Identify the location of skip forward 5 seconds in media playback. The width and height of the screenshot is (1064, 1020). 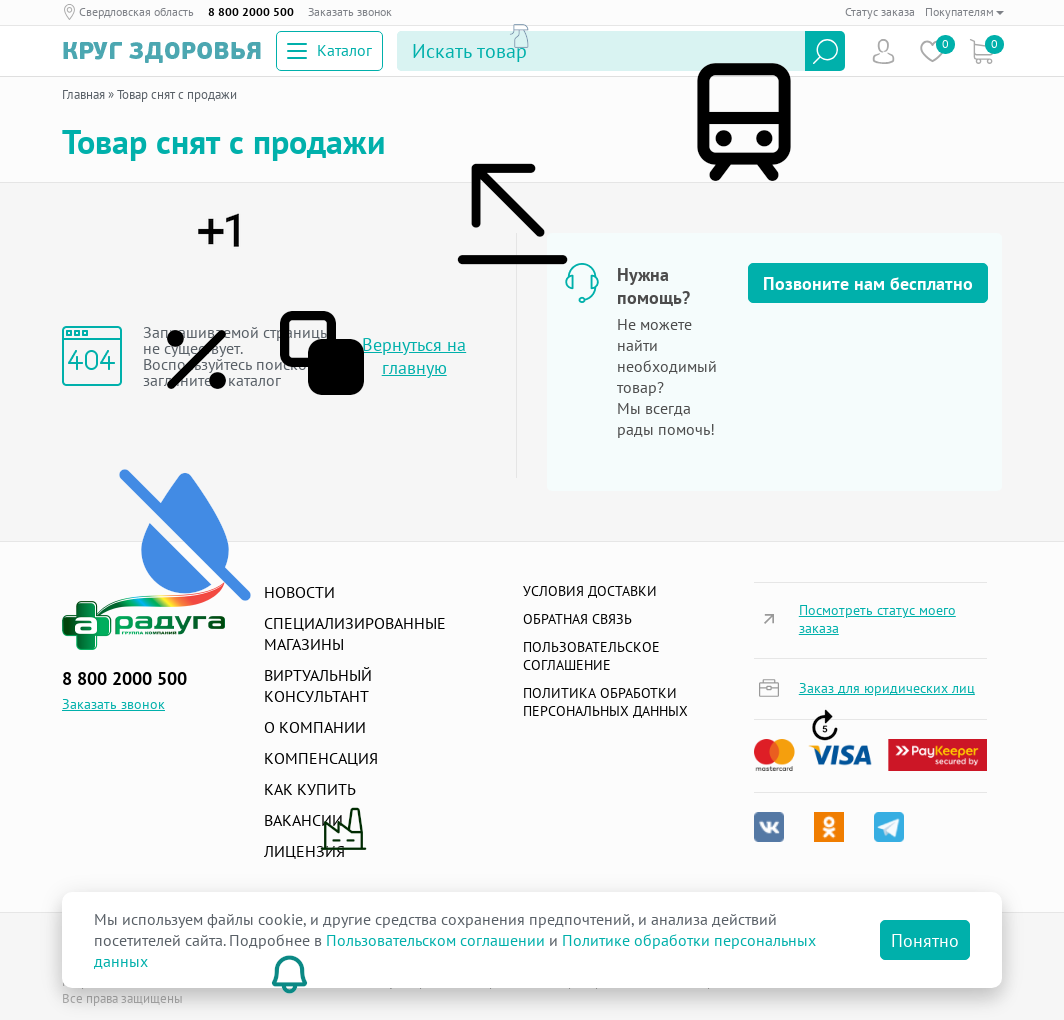
(825, 726).